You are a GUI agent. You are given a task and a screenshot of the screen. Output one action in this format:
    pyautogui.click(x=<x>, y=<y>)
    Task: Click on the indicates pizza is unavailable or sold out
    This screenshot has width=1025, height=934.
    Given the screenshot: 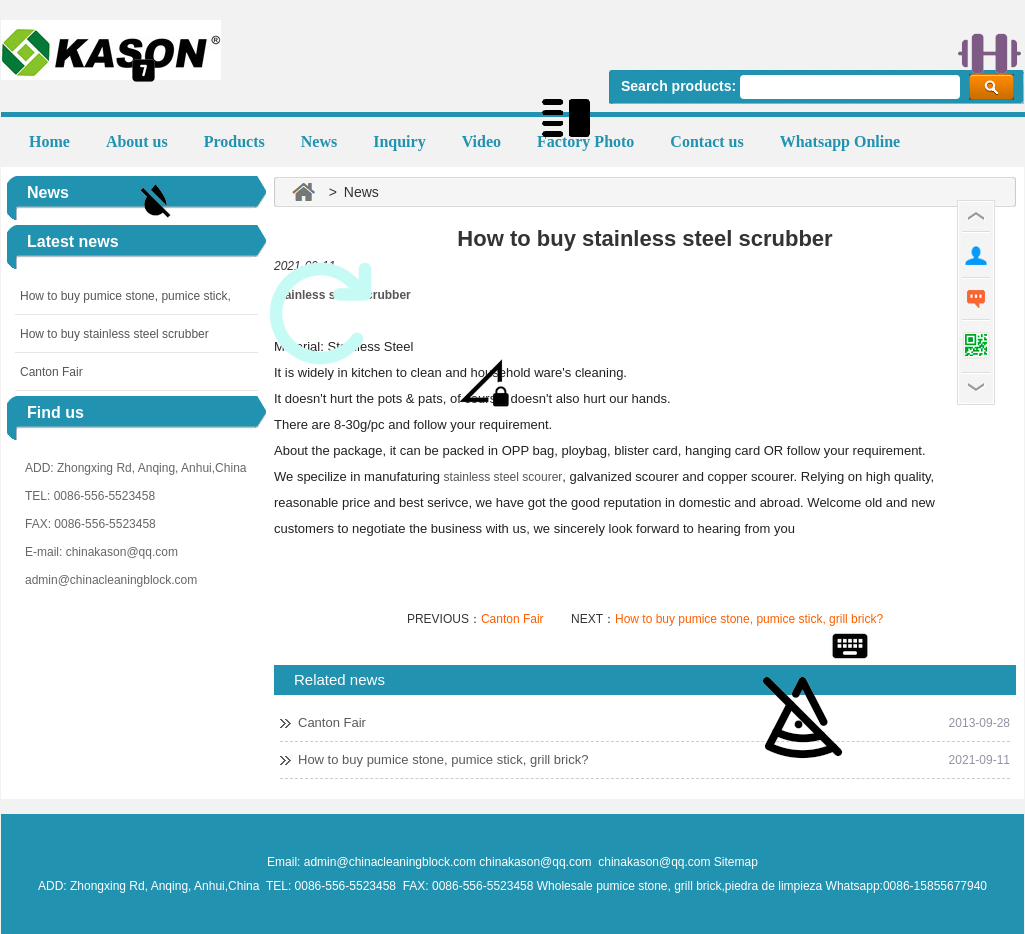 What is the action you would take?
    pyautogui.click(x=802, y=716)
    